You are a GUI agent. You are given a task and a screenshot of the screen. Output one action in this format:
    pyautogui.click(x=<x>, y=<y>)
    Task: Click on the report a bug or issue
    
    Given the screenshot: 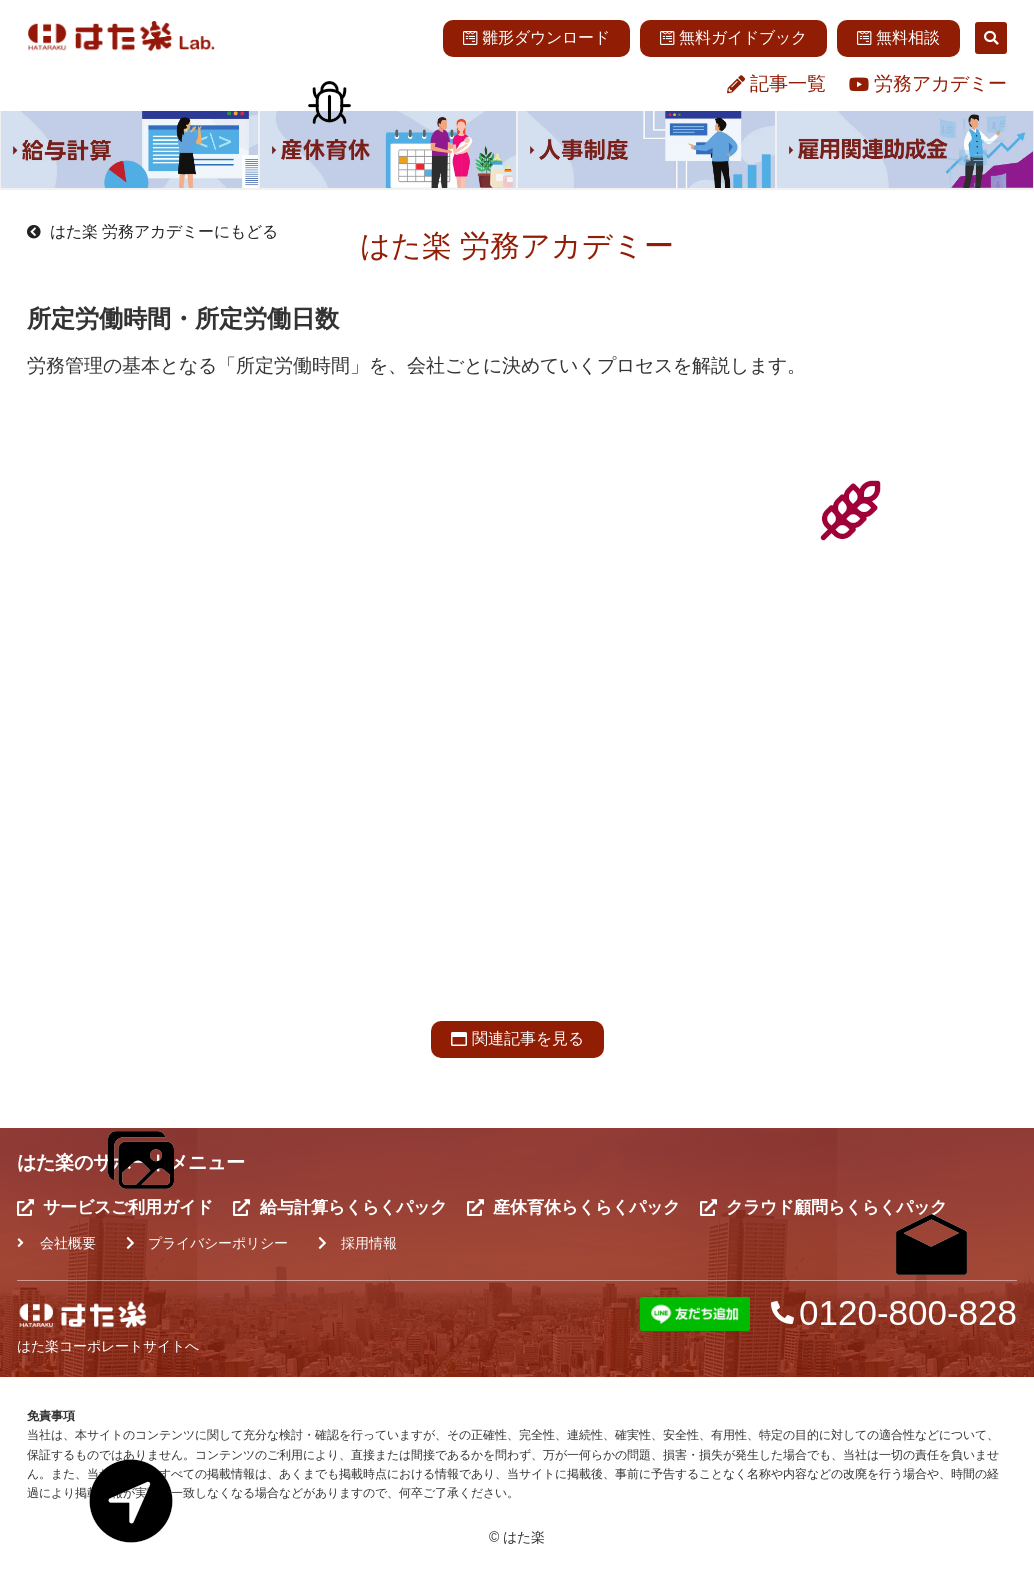 What is the action you would take?
    pyautogui.click(x=329, y=102)
    